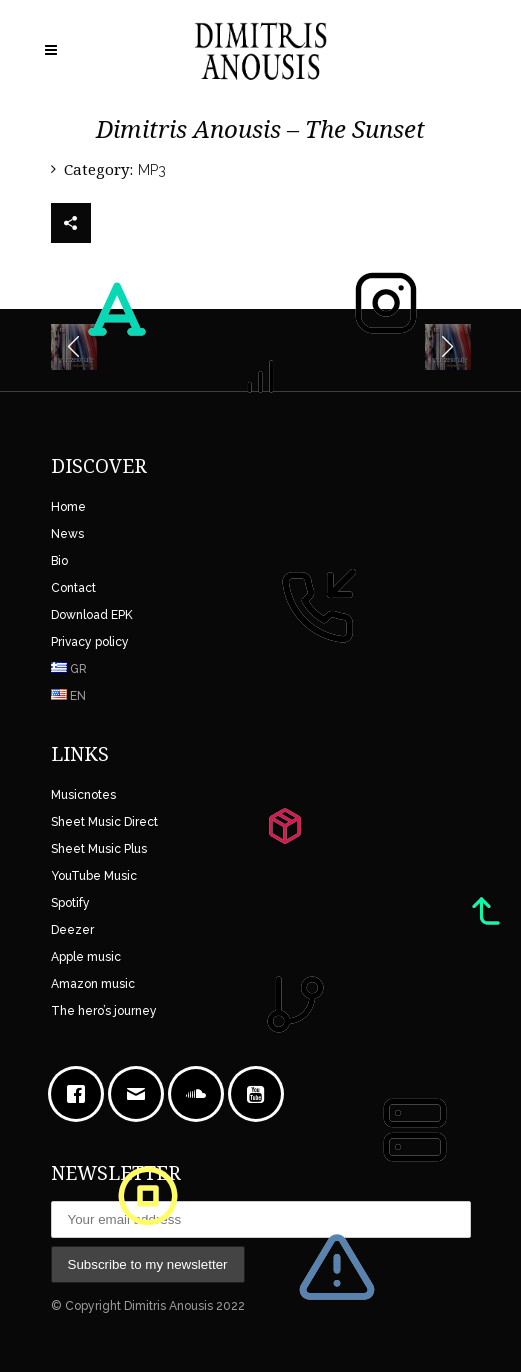 The height and width of the screenshot is (1372, 521). What do you see at coordinates (337, 1267) in the screenshot?
I see `warning or caution indicator` at bounding box center [337, 1267].